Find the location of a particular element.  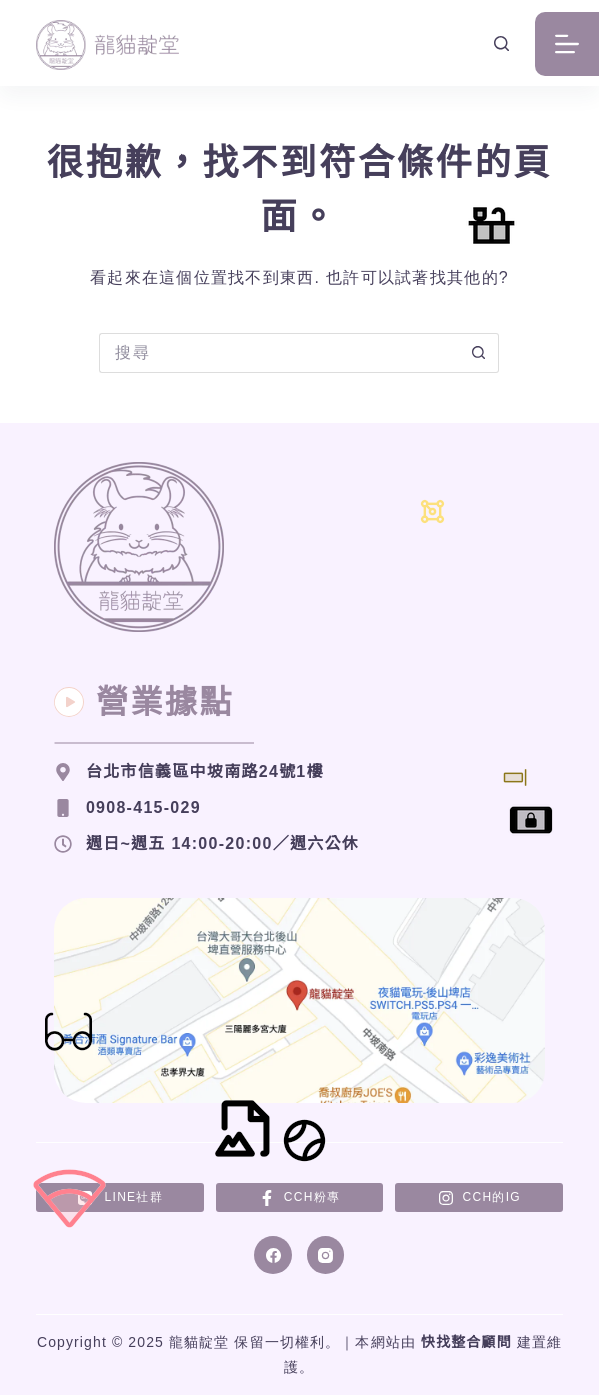

enable reading mode or reader view is located at coordinates (68, 1032).